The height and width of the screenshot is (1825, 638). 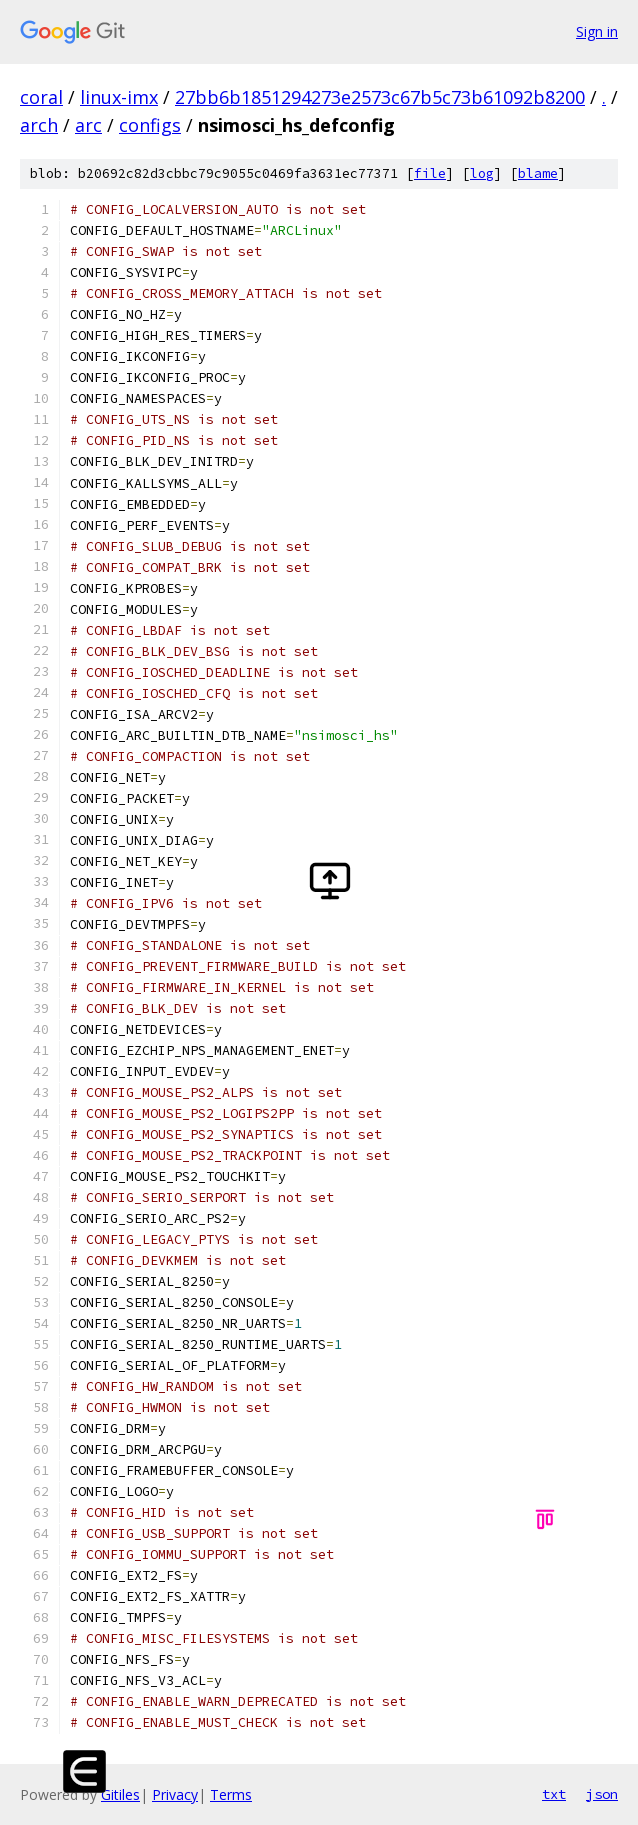 What do you see at coordinates (330, 881) in the screenshot?
I see `upload file to display or screen` at bounding box center [330, 881].